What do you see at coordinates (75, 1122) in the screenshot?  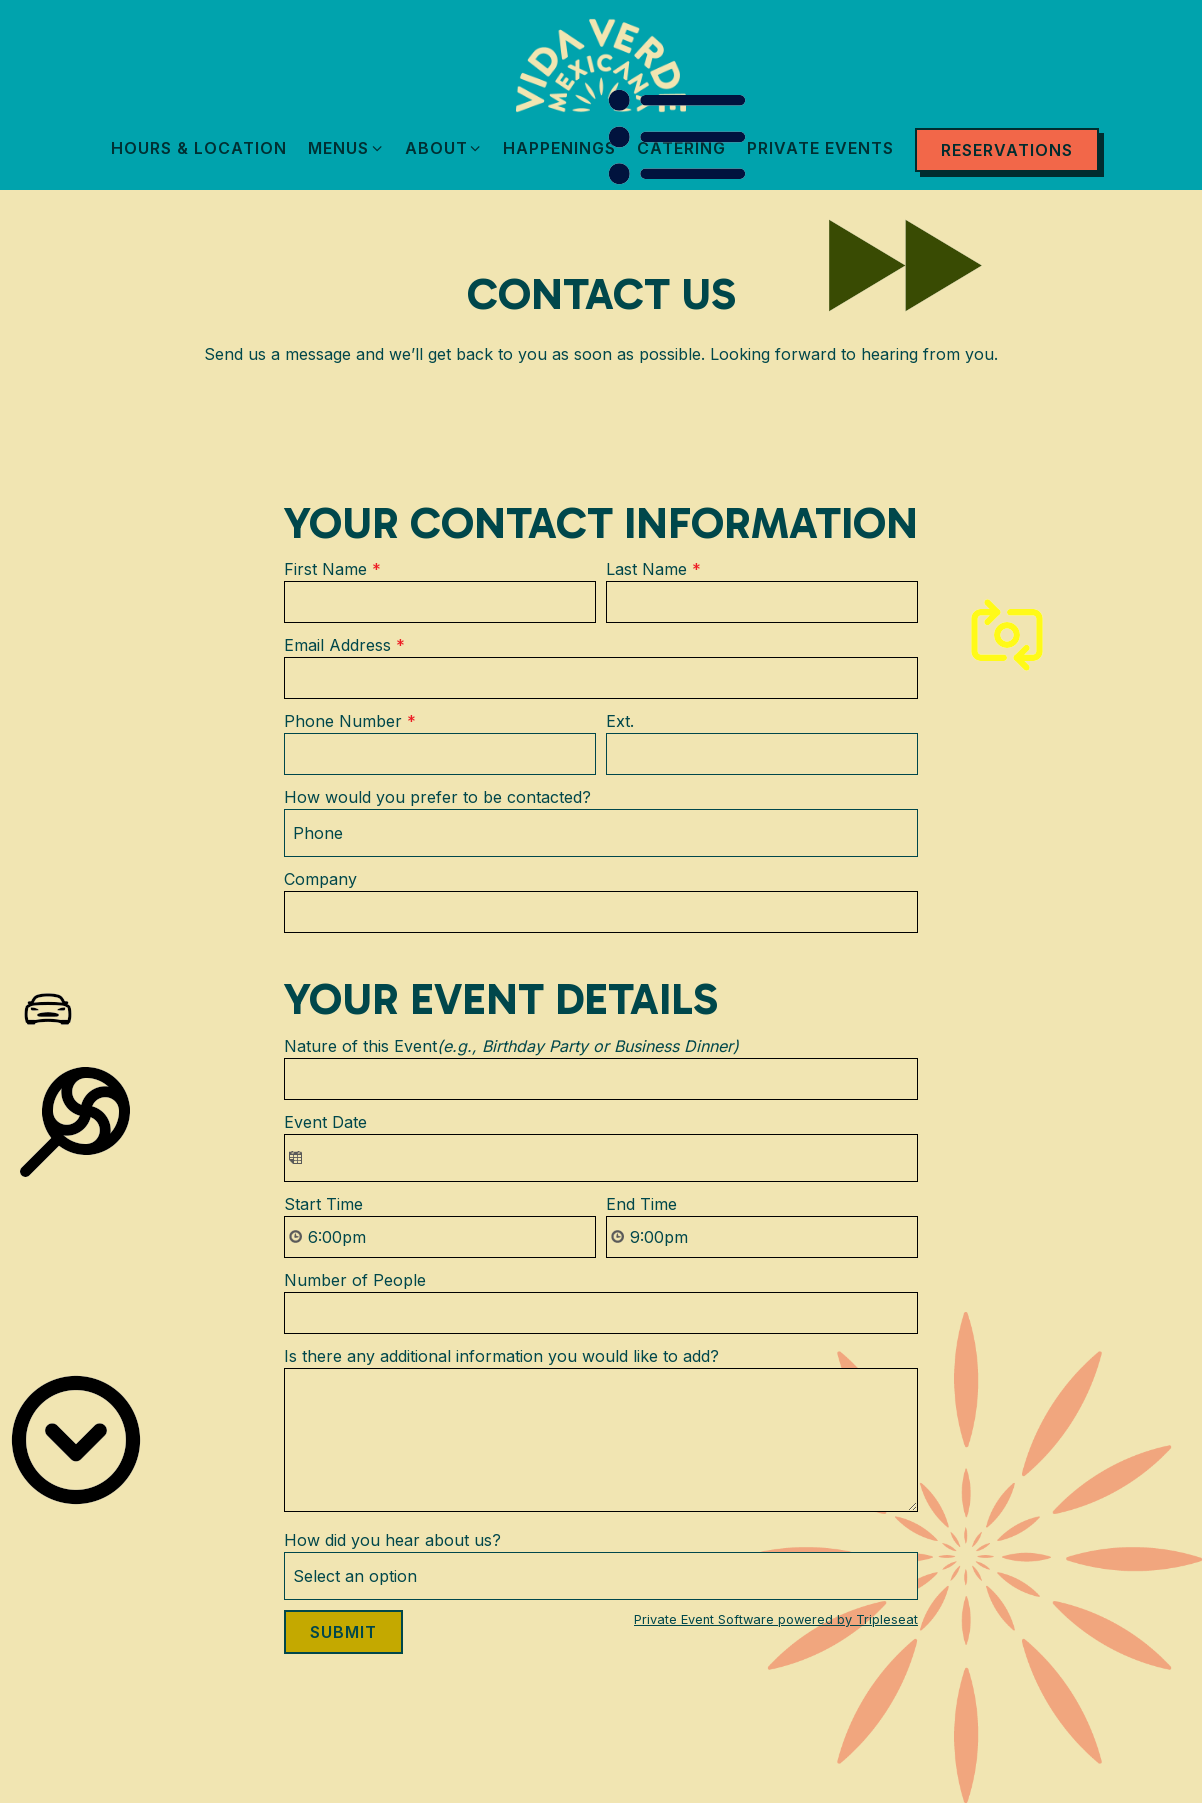 I see `access candy or sweets category` at bounding box center [75, 1122].